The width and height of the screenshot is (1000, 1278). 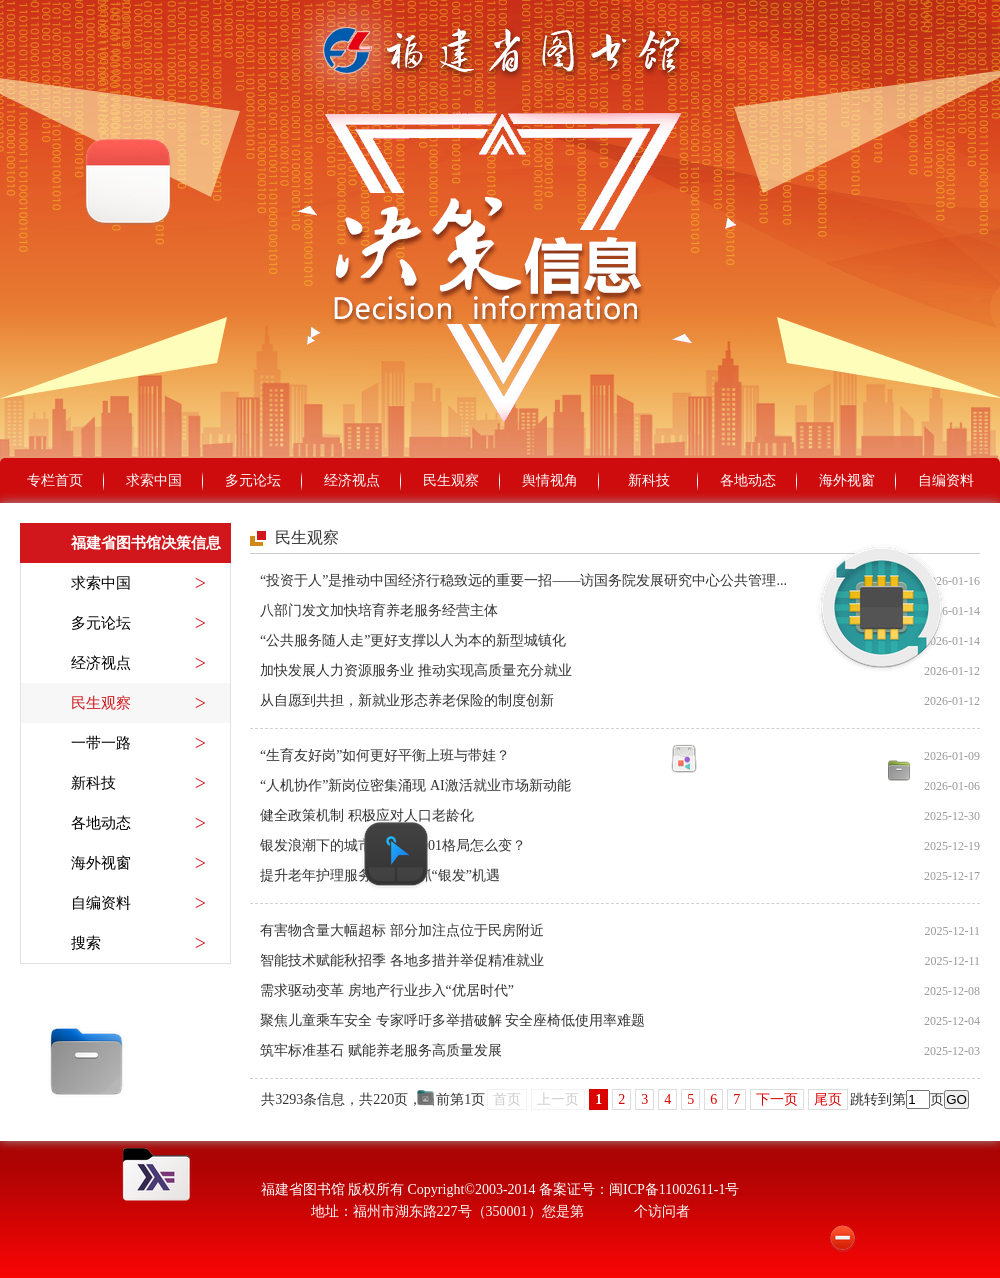 I want to click on open folder containing haskell project files, so click(x=156, y=1176).